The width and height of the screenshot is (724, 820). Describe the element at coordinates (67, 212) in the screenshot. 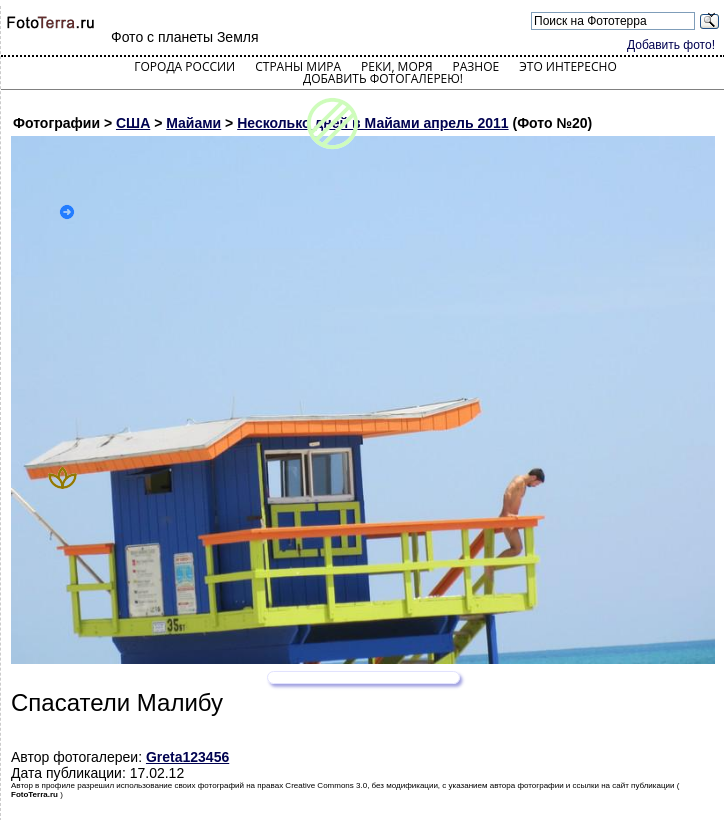

I see `proceed to the next step` at that location.